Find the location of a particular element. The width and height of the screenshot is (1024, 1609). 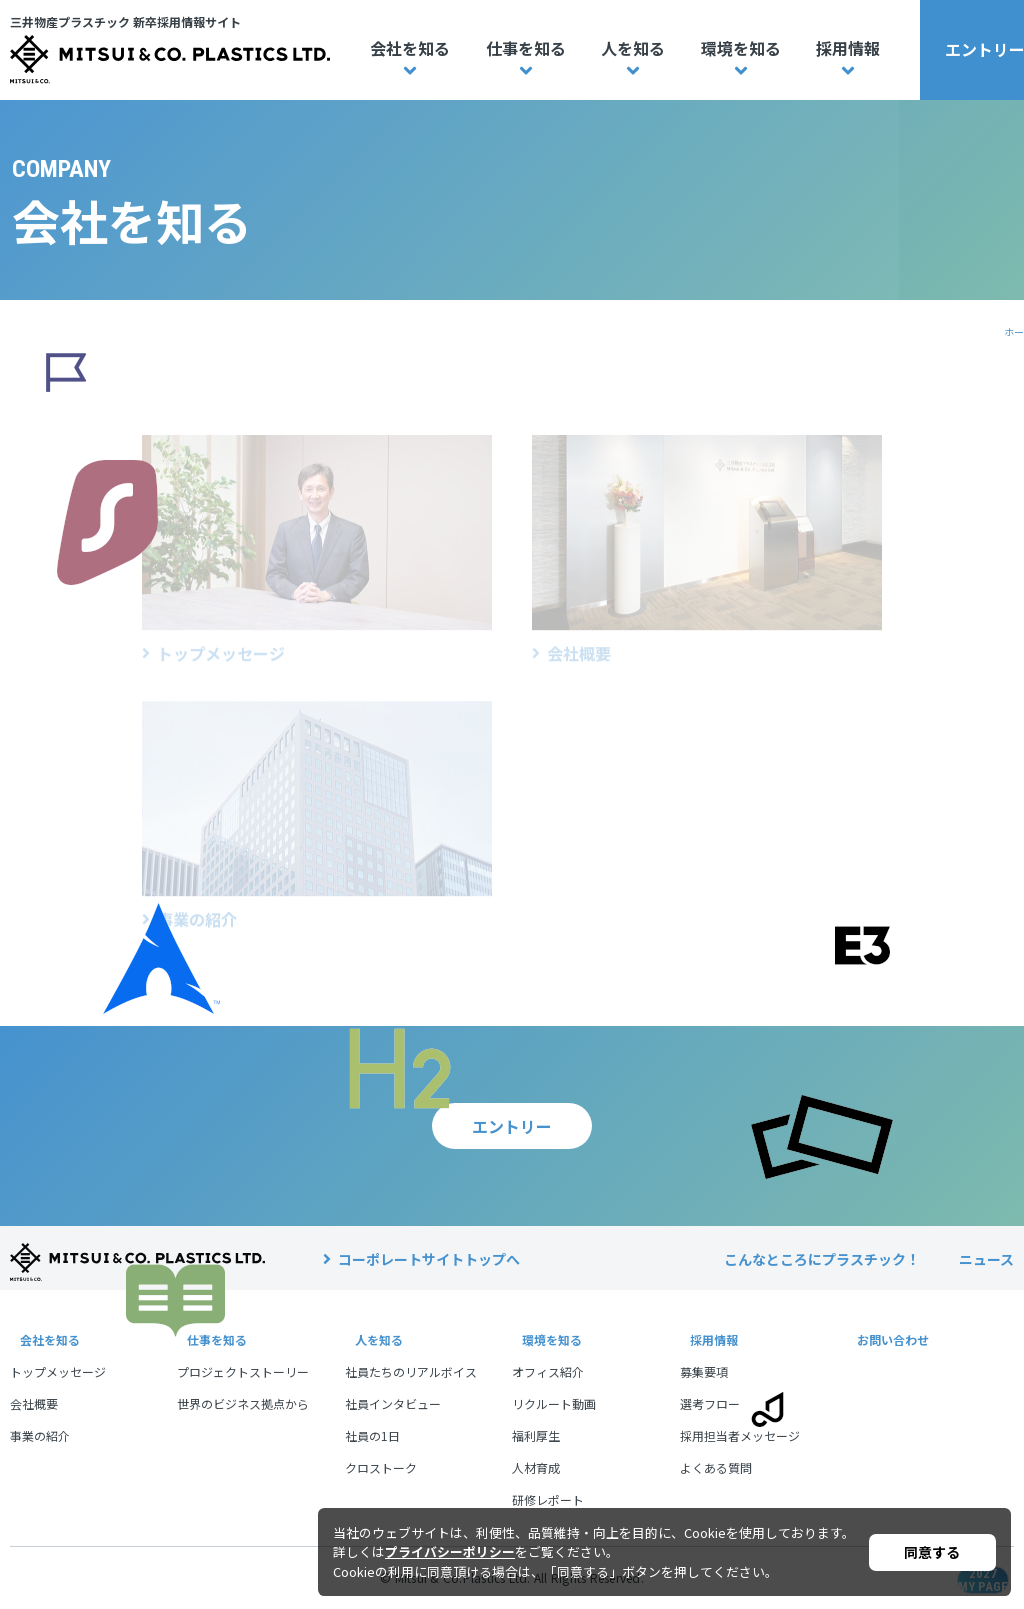

format text as heading level 2 is located at coordinates (399, 1068).